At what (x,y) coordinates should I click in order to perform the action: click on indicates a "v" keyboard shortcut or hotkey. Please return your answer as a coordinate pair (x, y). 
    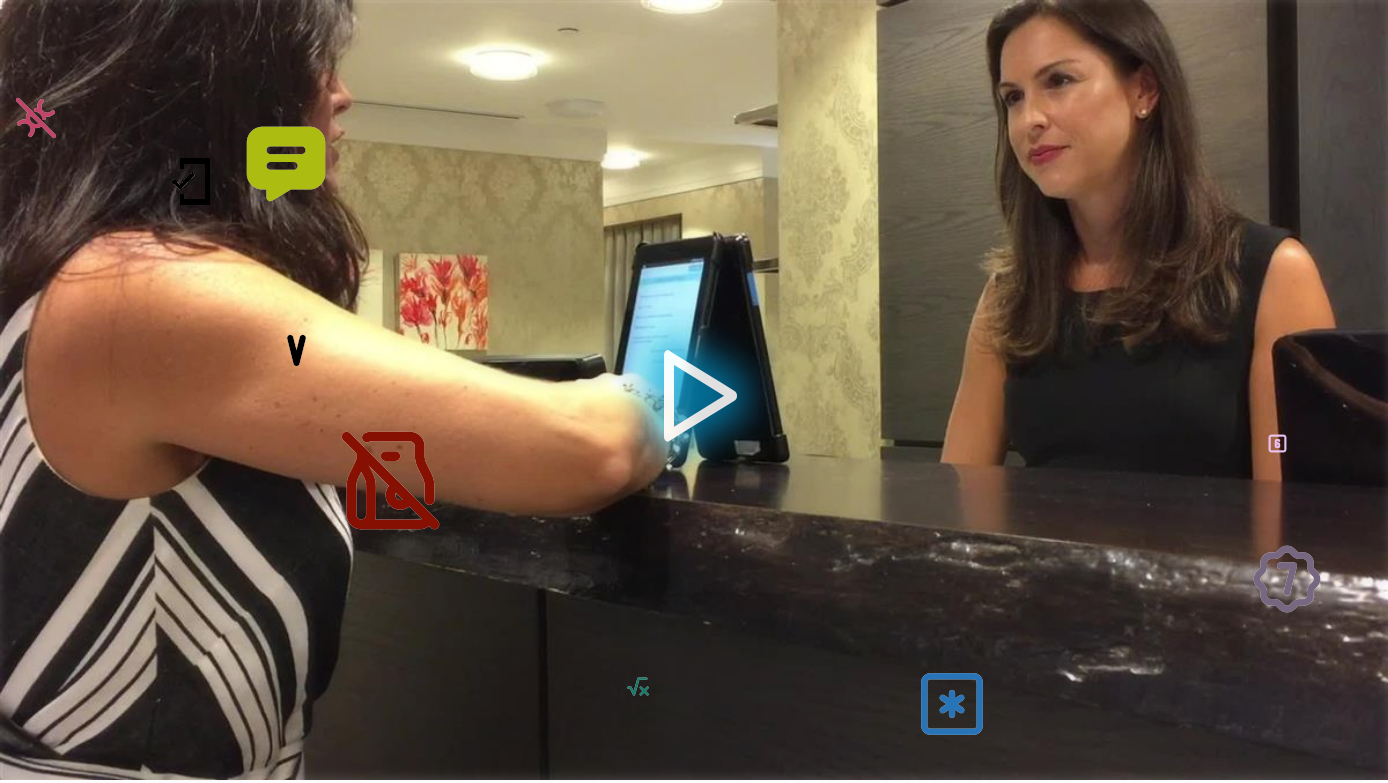
    Looking at the image, I should click on (296, 350).